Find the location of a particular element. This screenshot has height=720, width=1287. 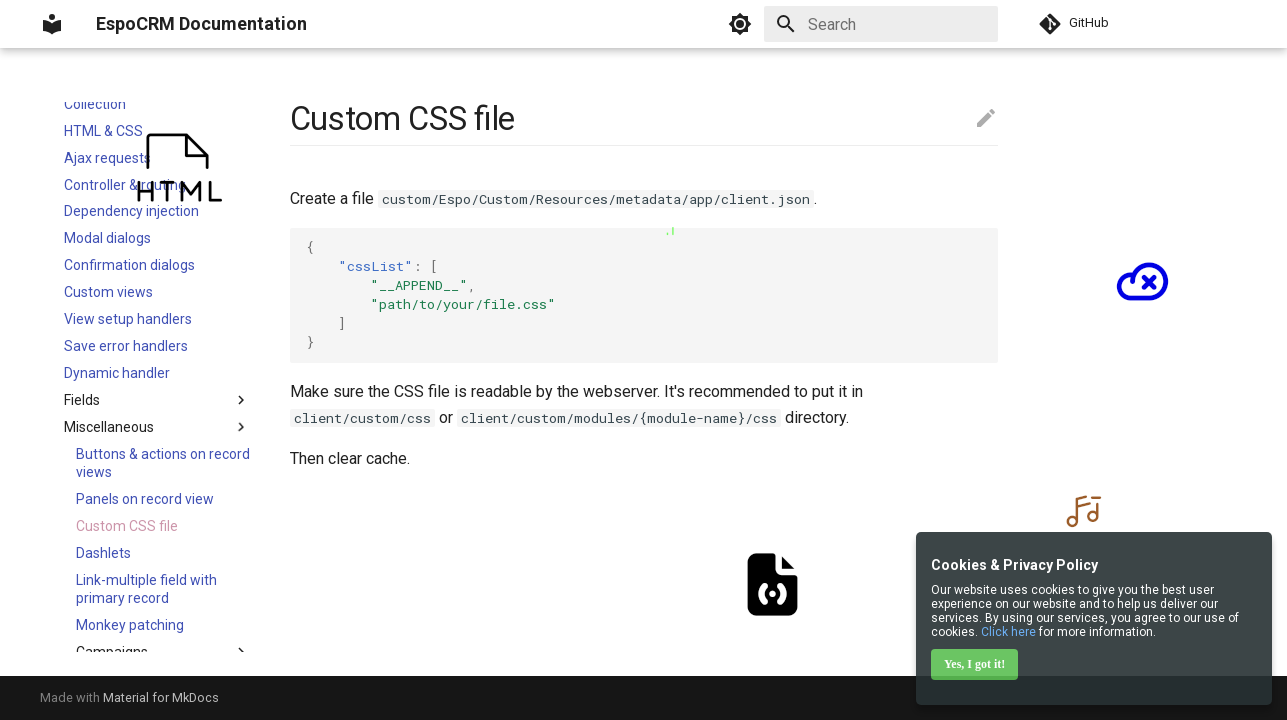

view or open an HTML file is located at coordinates (177, 170).